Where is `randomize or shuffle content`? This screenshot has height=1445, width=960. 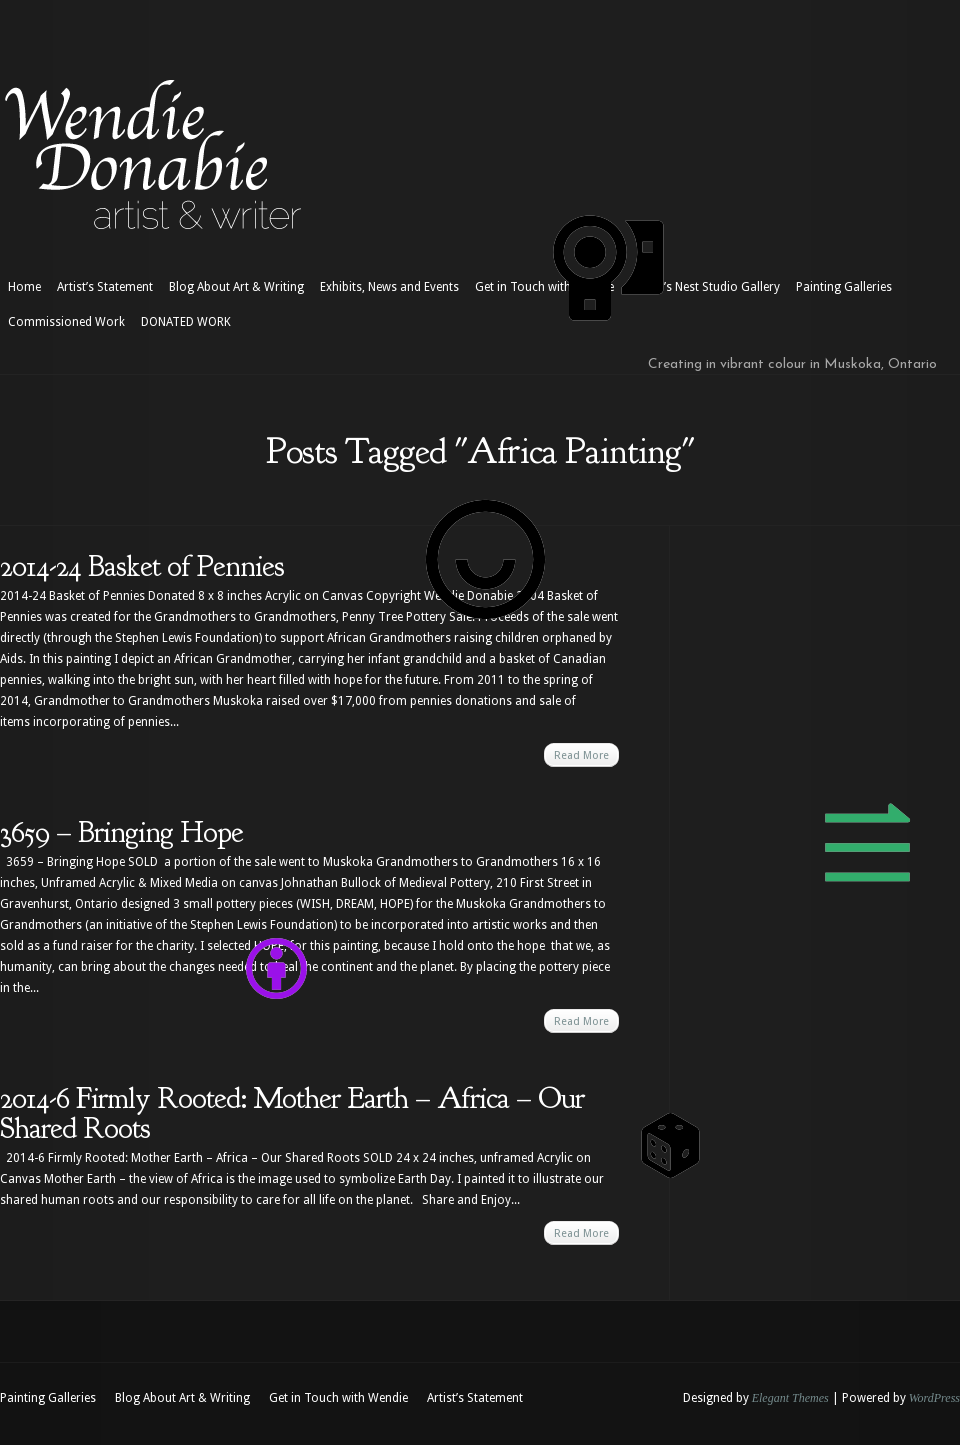 randomize or shuffle content is located at coordinates (670, 1145).